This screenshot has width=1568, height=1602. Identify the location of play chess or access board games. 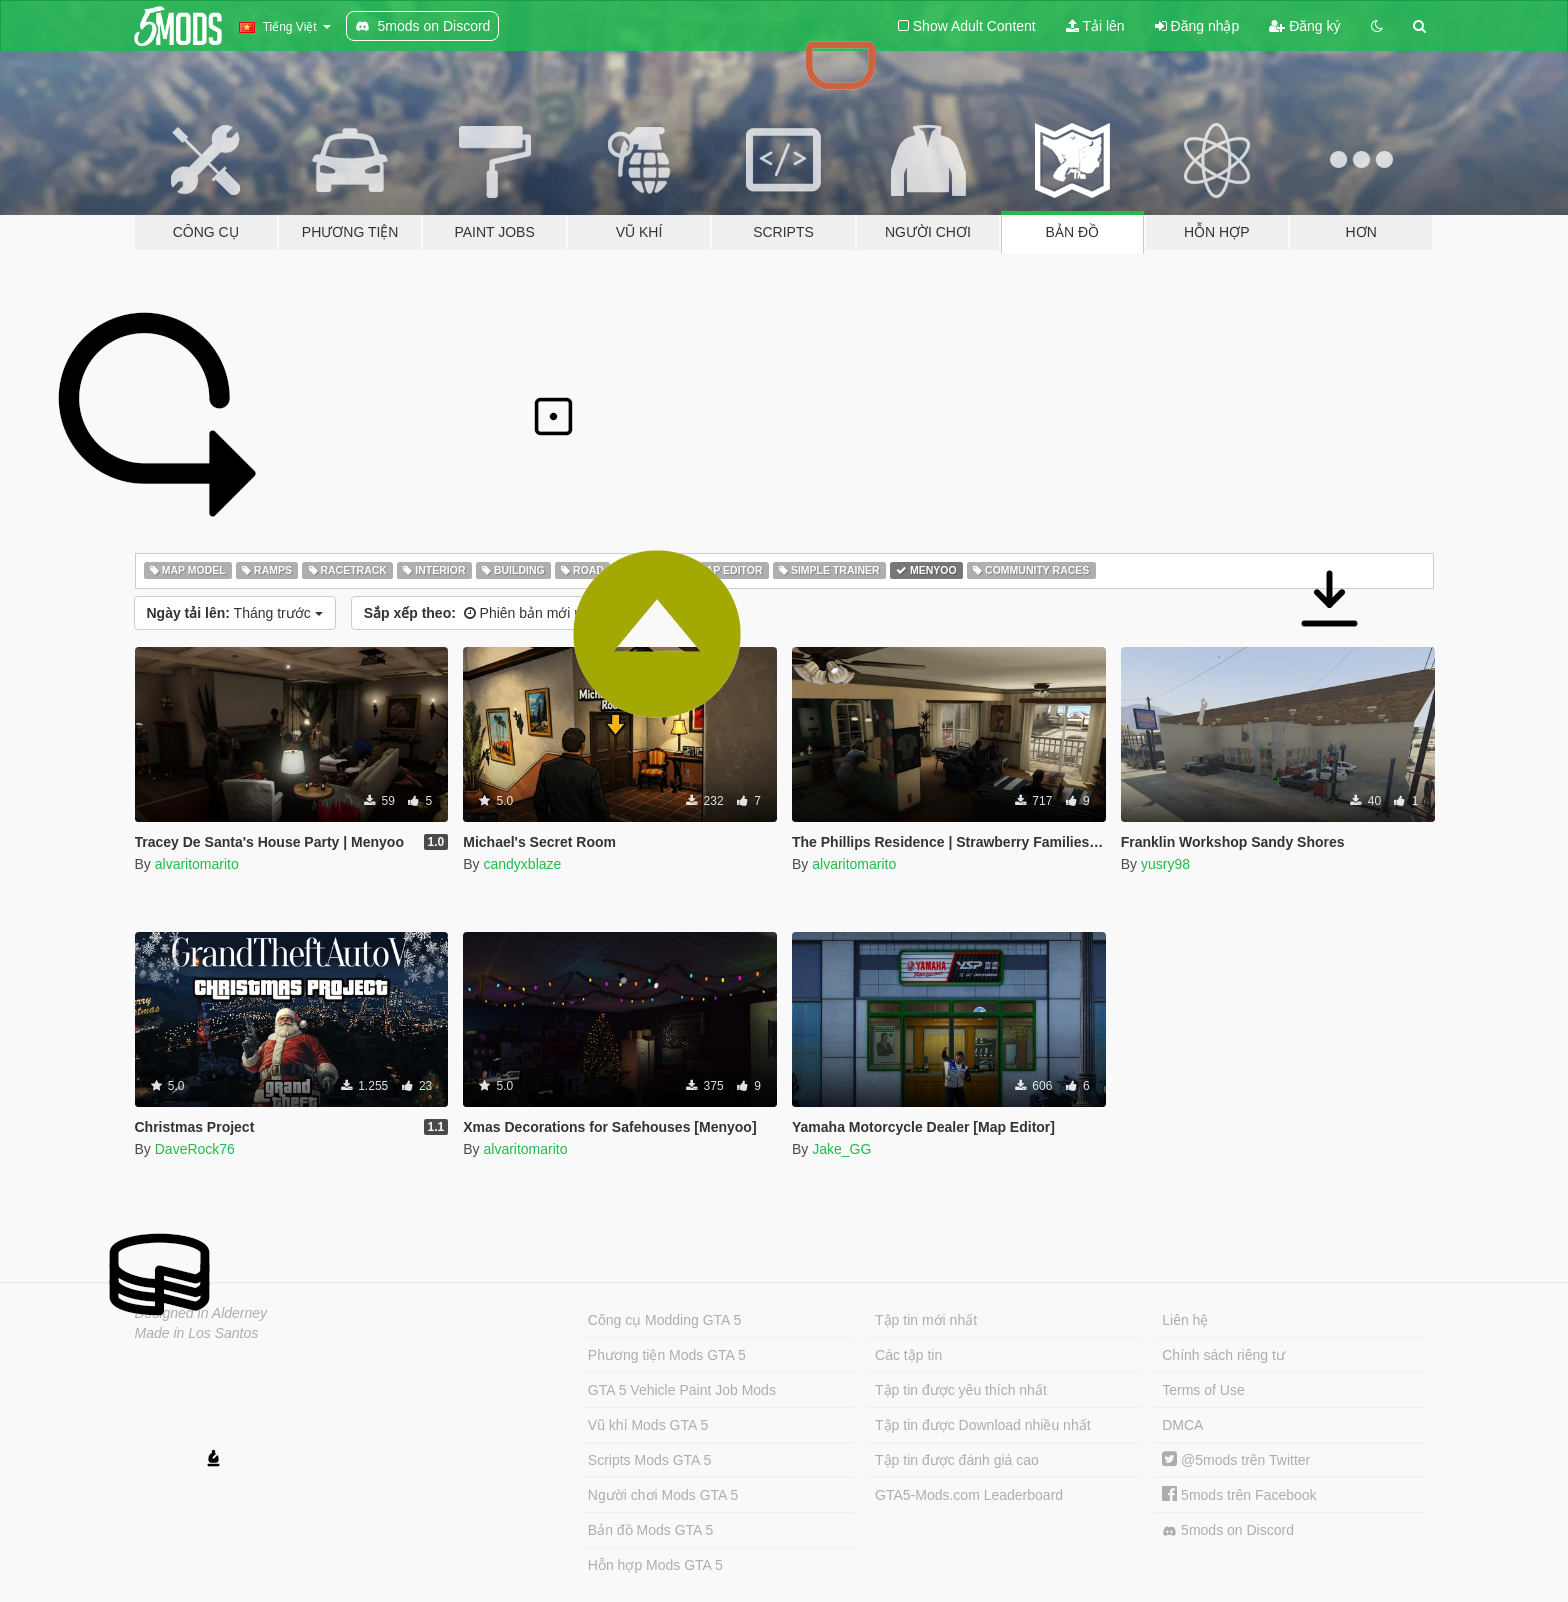
(213, 1458).